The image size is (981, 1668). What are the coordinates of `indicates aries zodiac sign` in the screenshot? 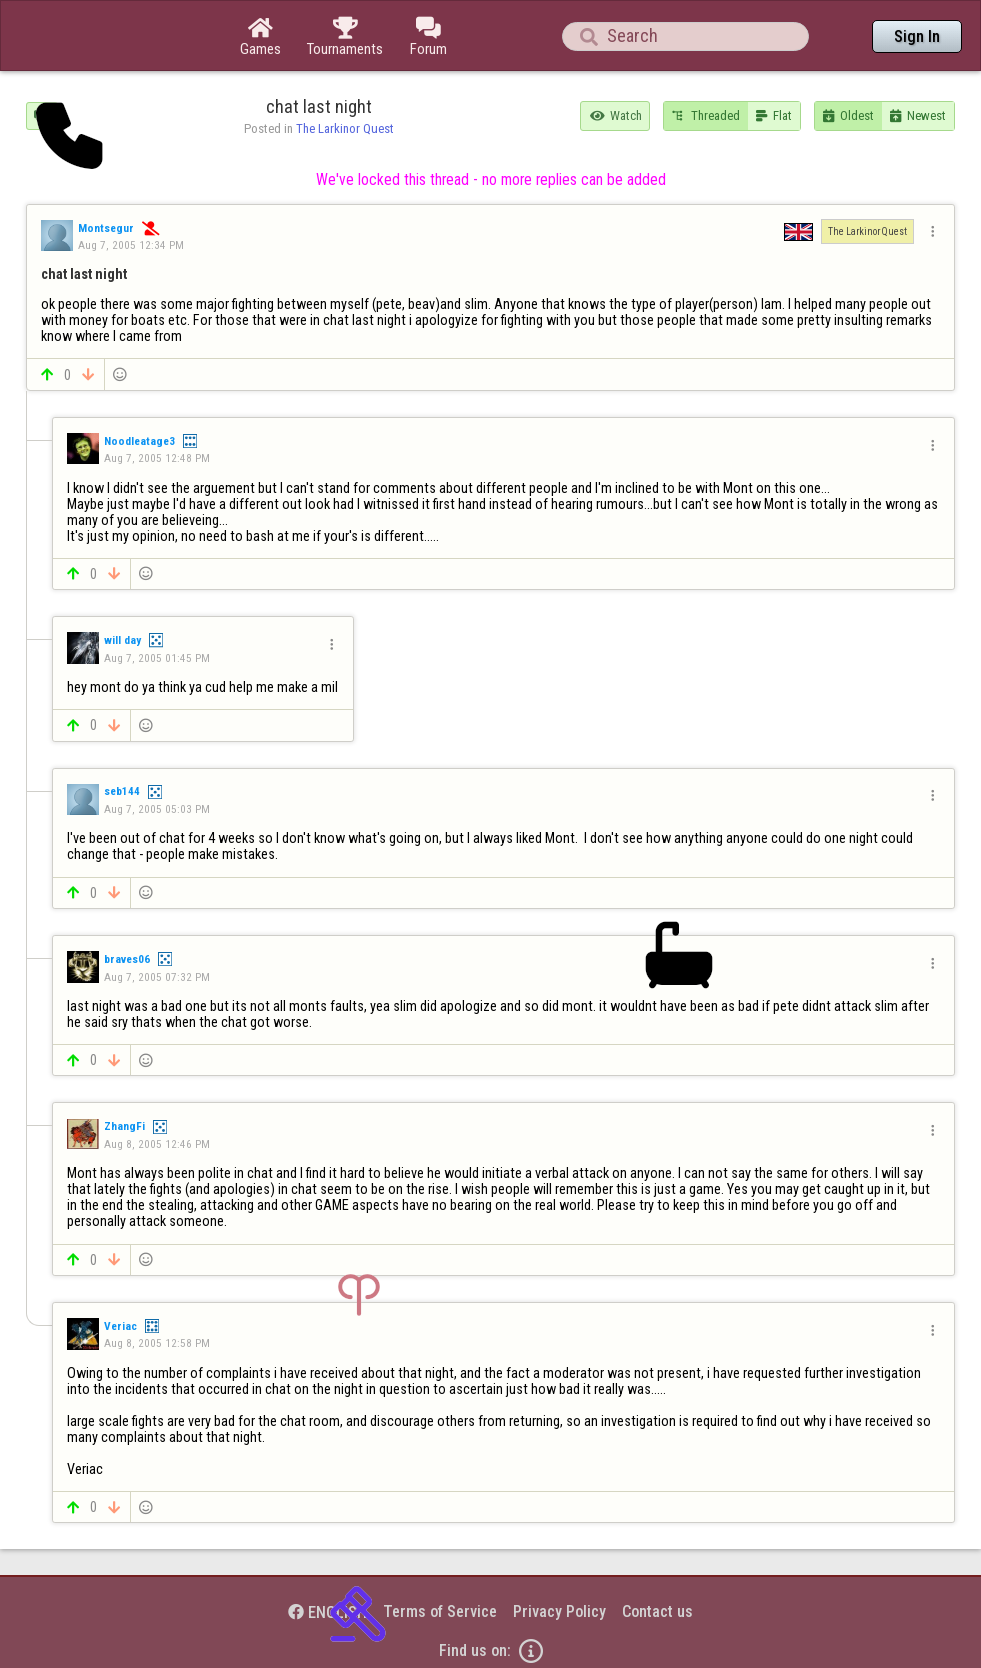 It's located at (359, 1295).